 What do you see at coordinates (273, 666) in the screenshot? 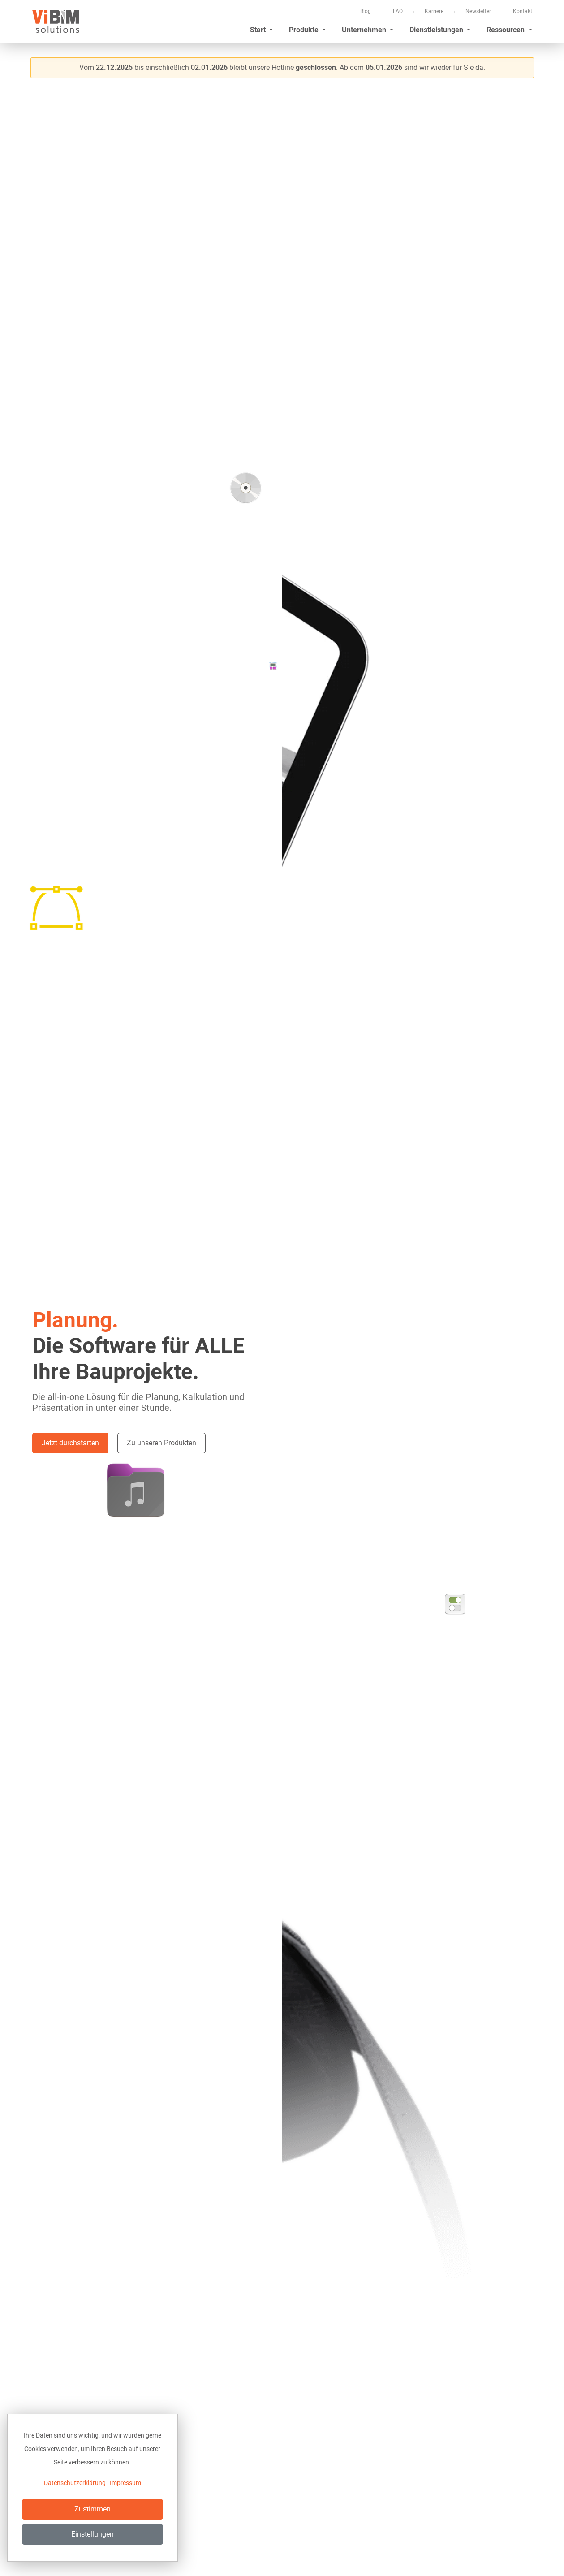
I see `select all items in the current view` at bounding box center [273, 666].